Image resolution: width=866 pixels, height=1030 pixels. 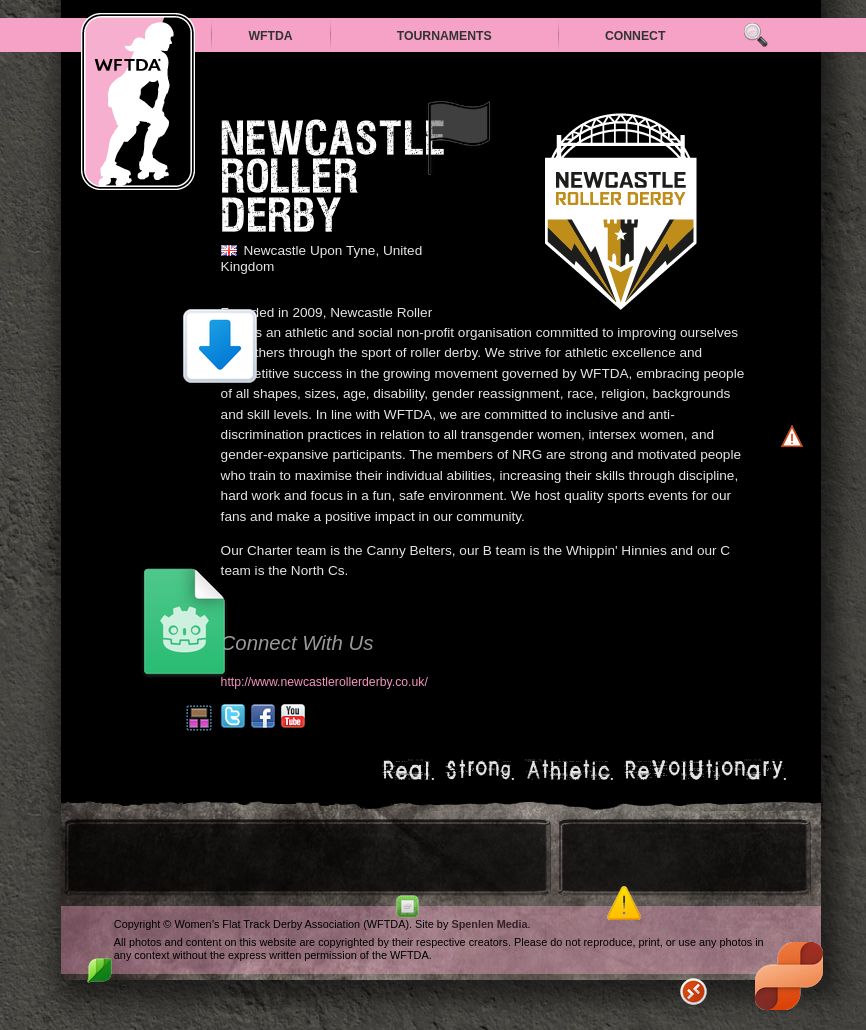 I want to click on open microsoft power apps, so click(x=789, y=976).